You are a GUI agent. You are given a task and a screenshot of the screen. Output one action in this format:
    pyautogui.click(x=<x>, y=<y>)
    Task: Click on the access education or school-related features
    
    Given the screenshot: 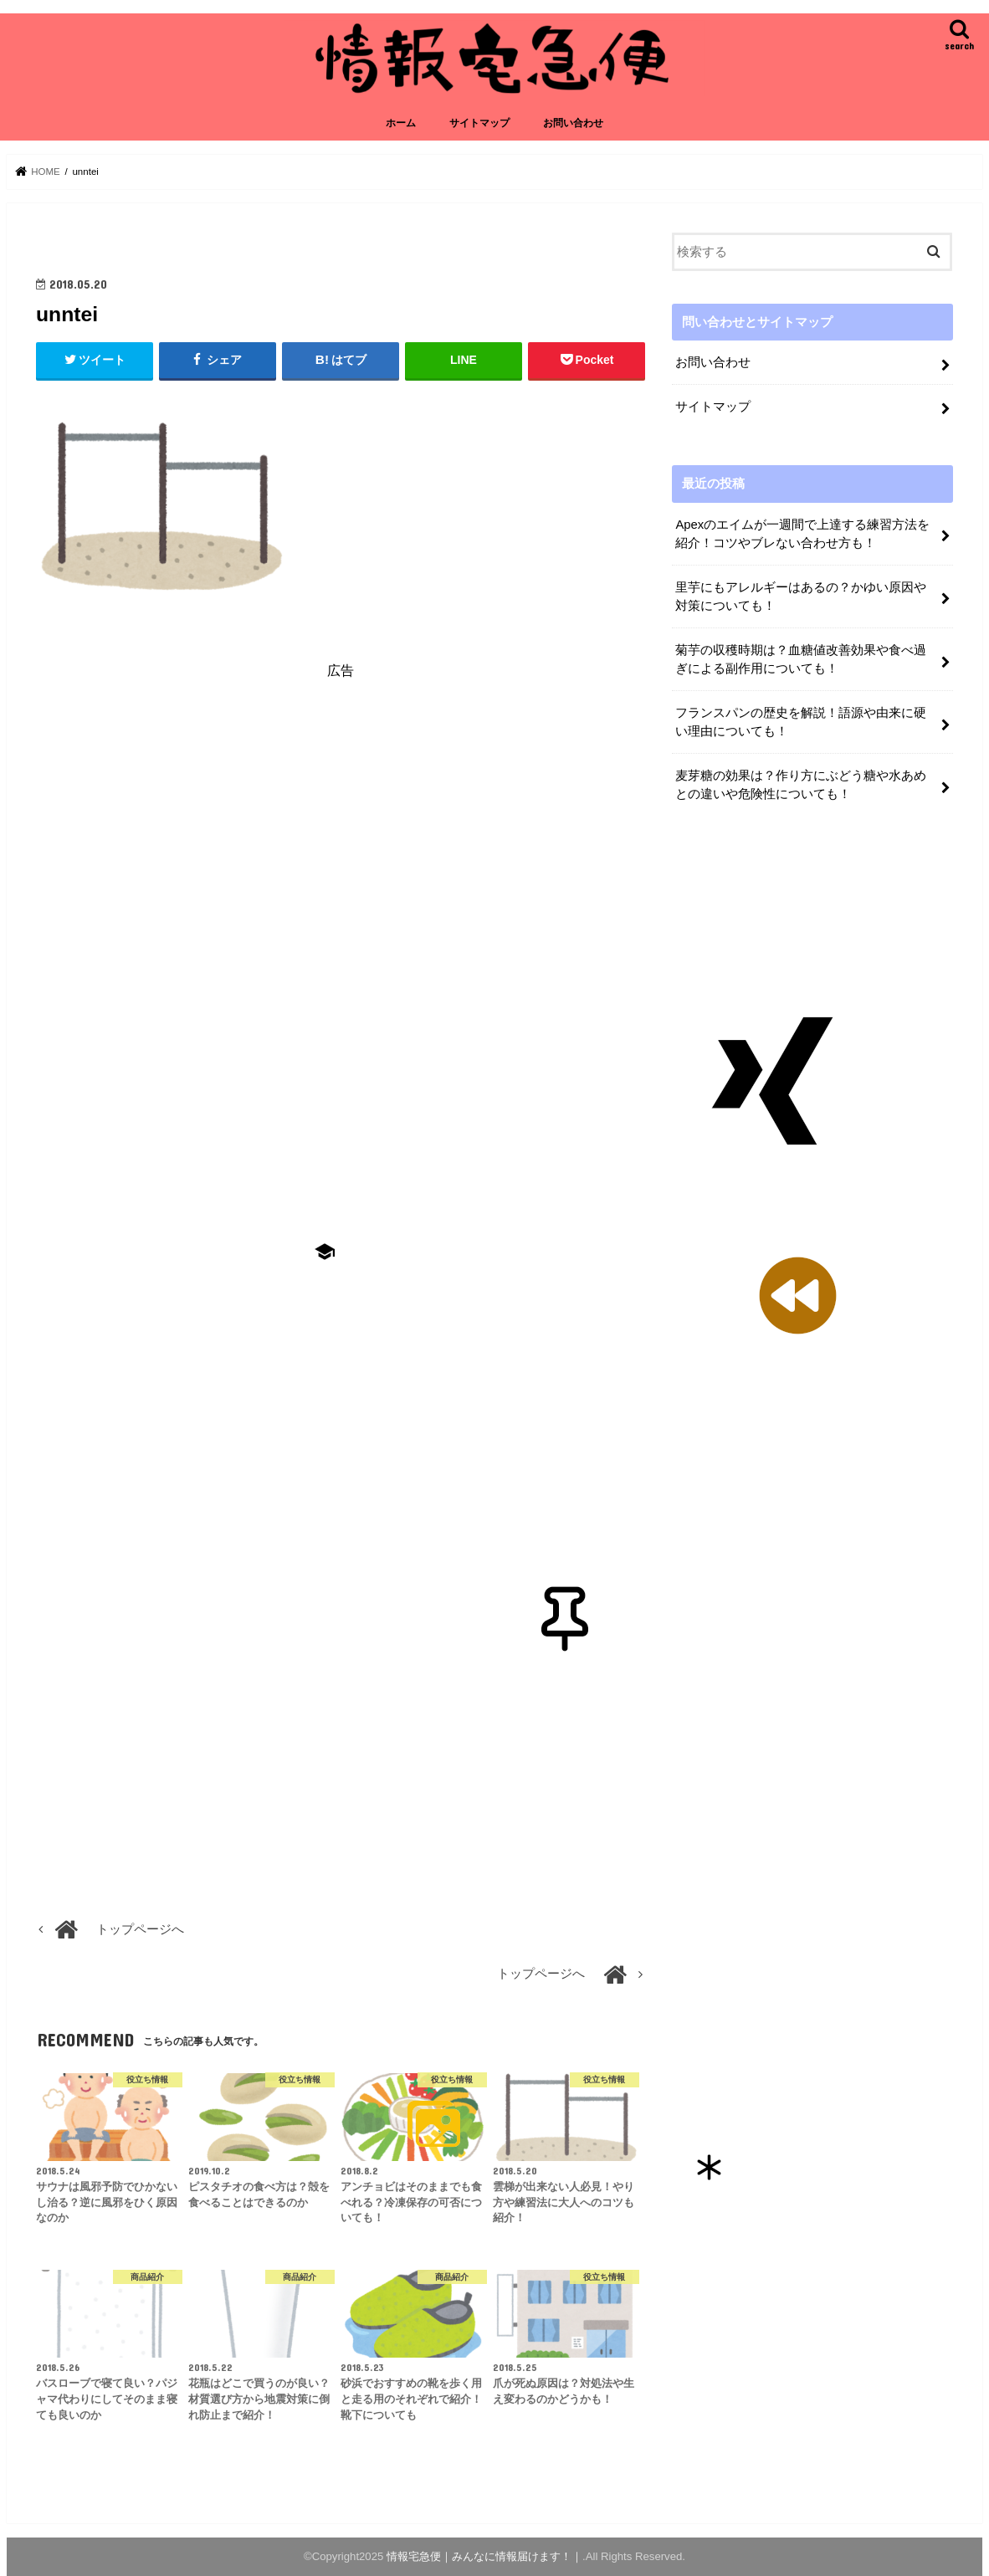 What is the action you would take?
    pyautogui.click(x=325, y=1252)
    